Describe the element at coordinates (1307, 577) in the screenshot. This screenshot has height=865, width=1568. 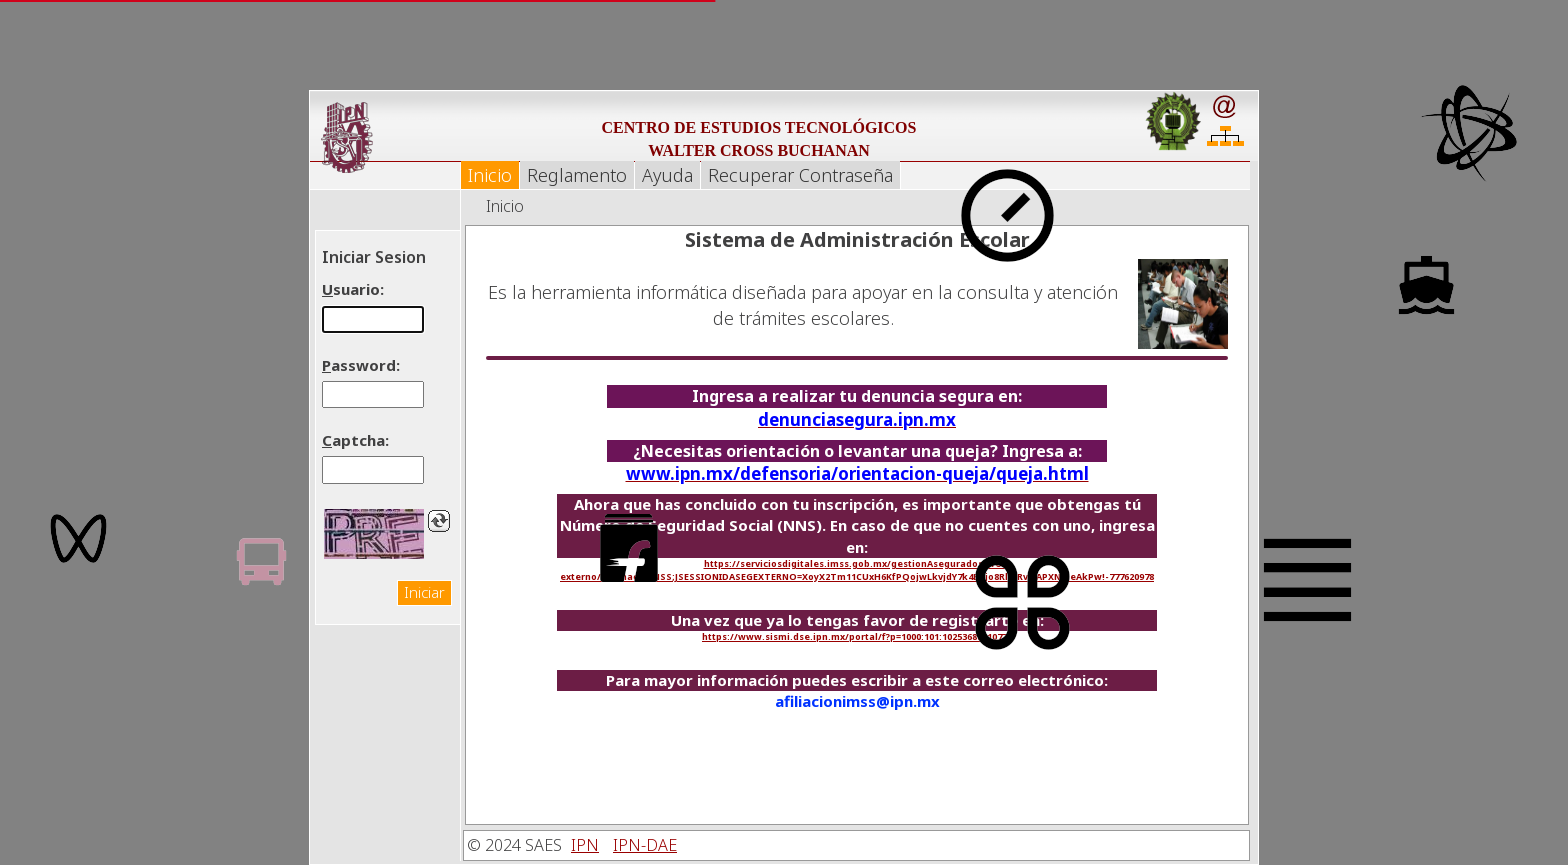
I see `justify text alignment` at that location.